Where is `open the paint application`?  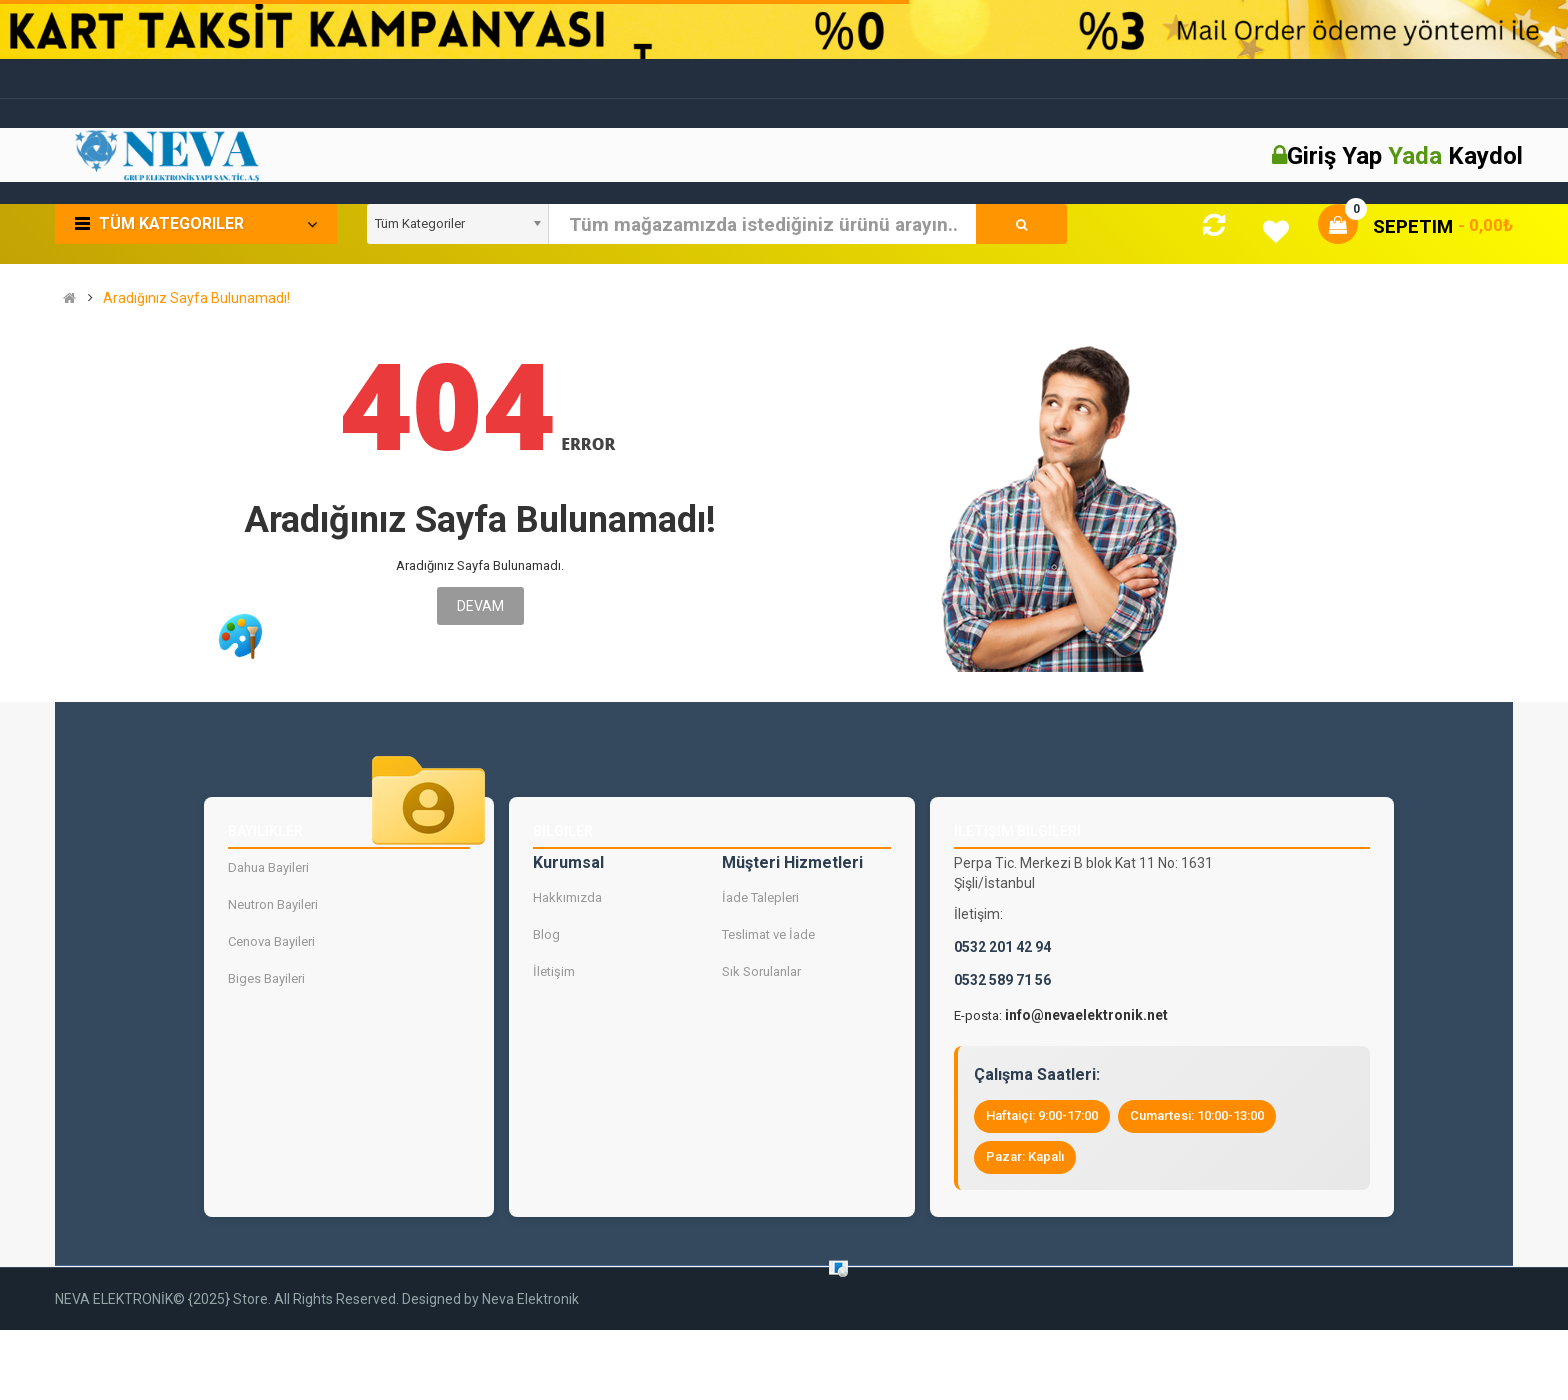 open the paint application is located at coordinates (240, 635).